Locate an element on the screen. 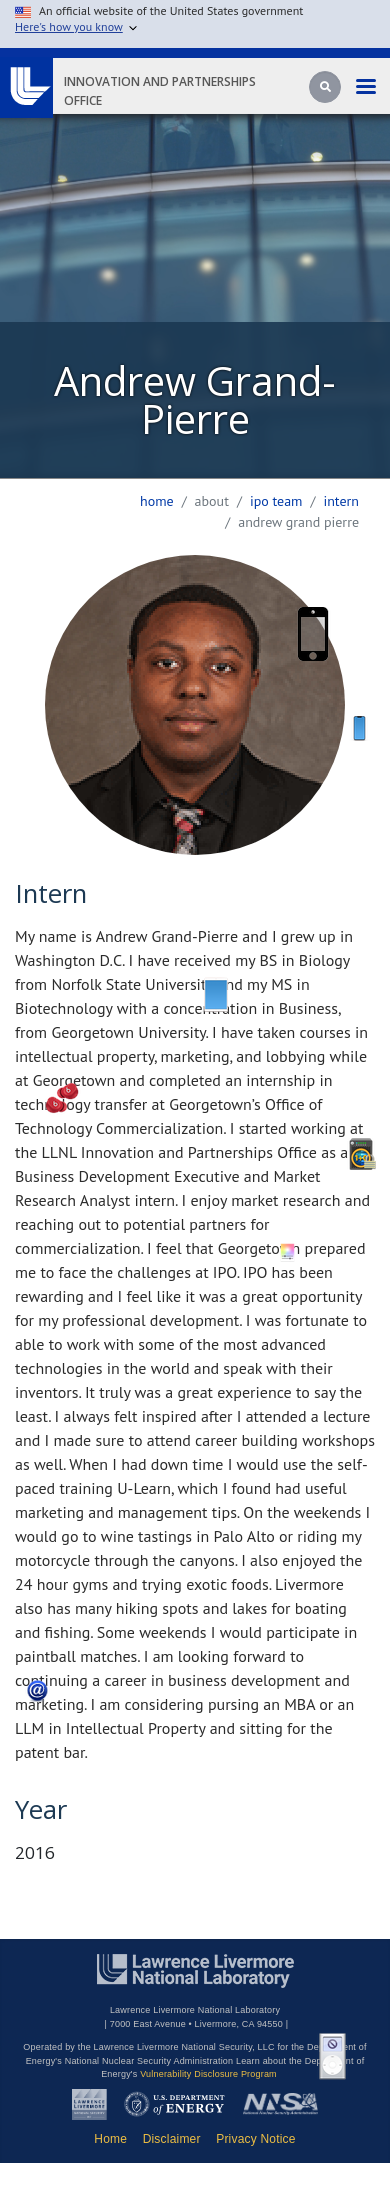 The height and width of the screenshot is (2187, 390). adjust color preset or gradient settings is located at coordinates (287, 1252).